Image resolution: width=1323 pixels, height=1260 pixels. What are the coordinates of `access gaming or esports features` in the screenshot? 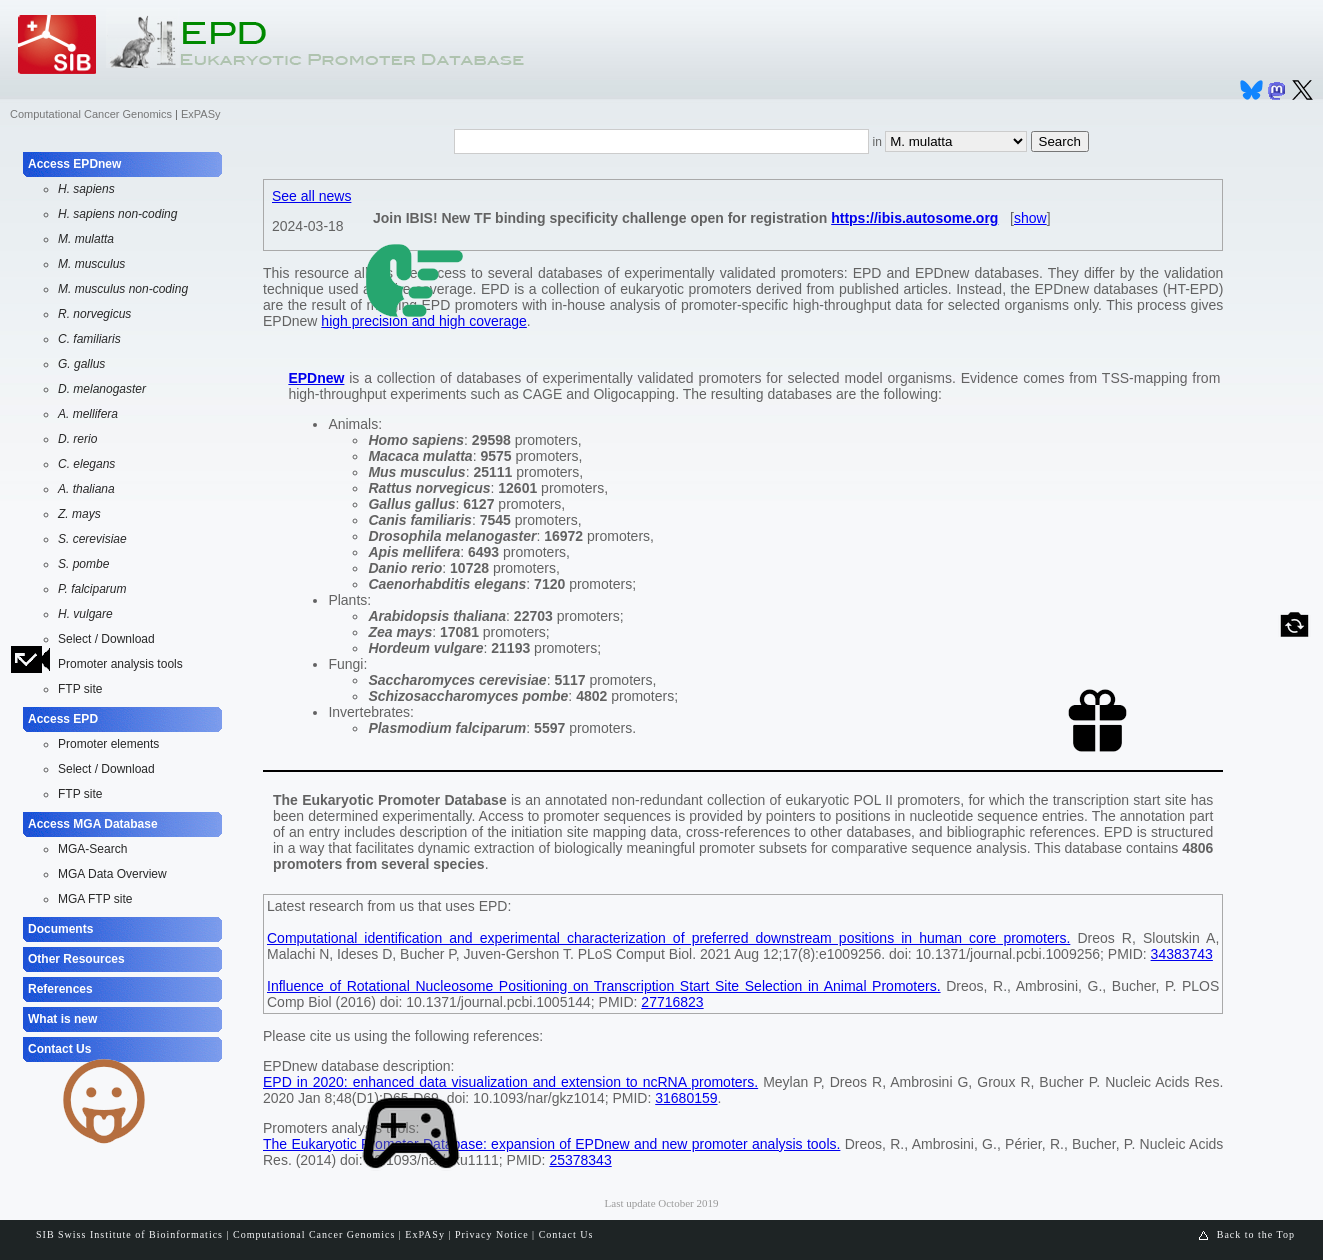 It's located at (411, 1133).